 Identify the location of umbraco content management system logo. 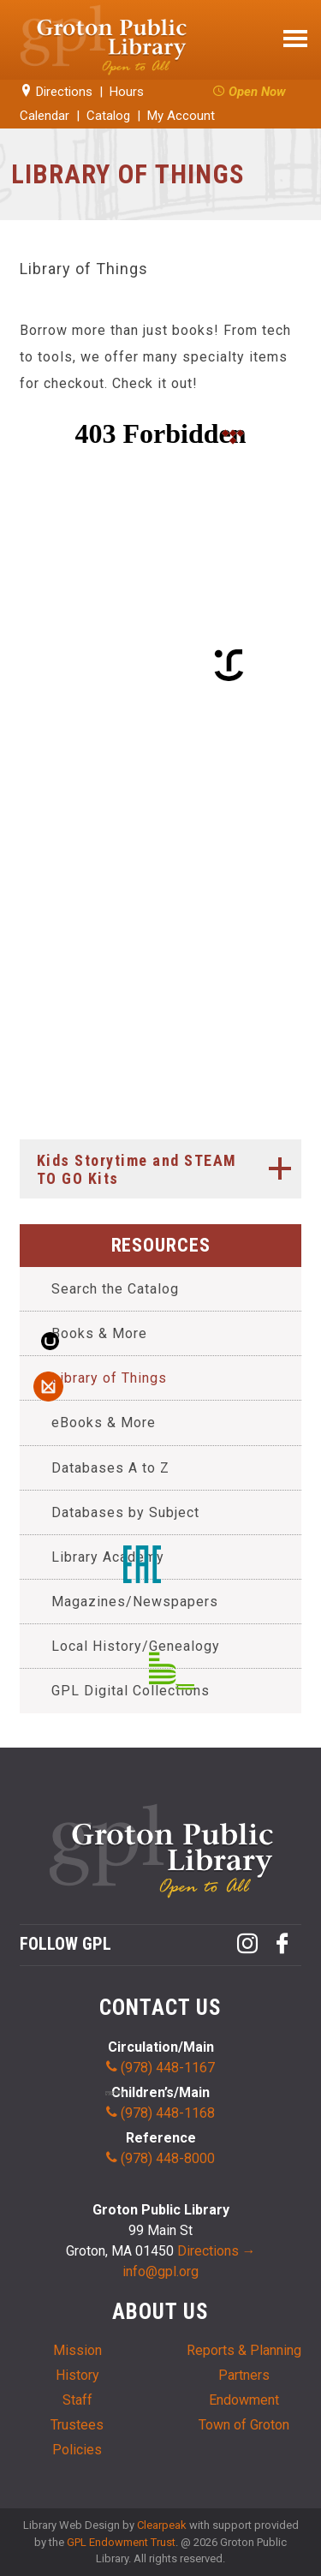
(50, 1341).